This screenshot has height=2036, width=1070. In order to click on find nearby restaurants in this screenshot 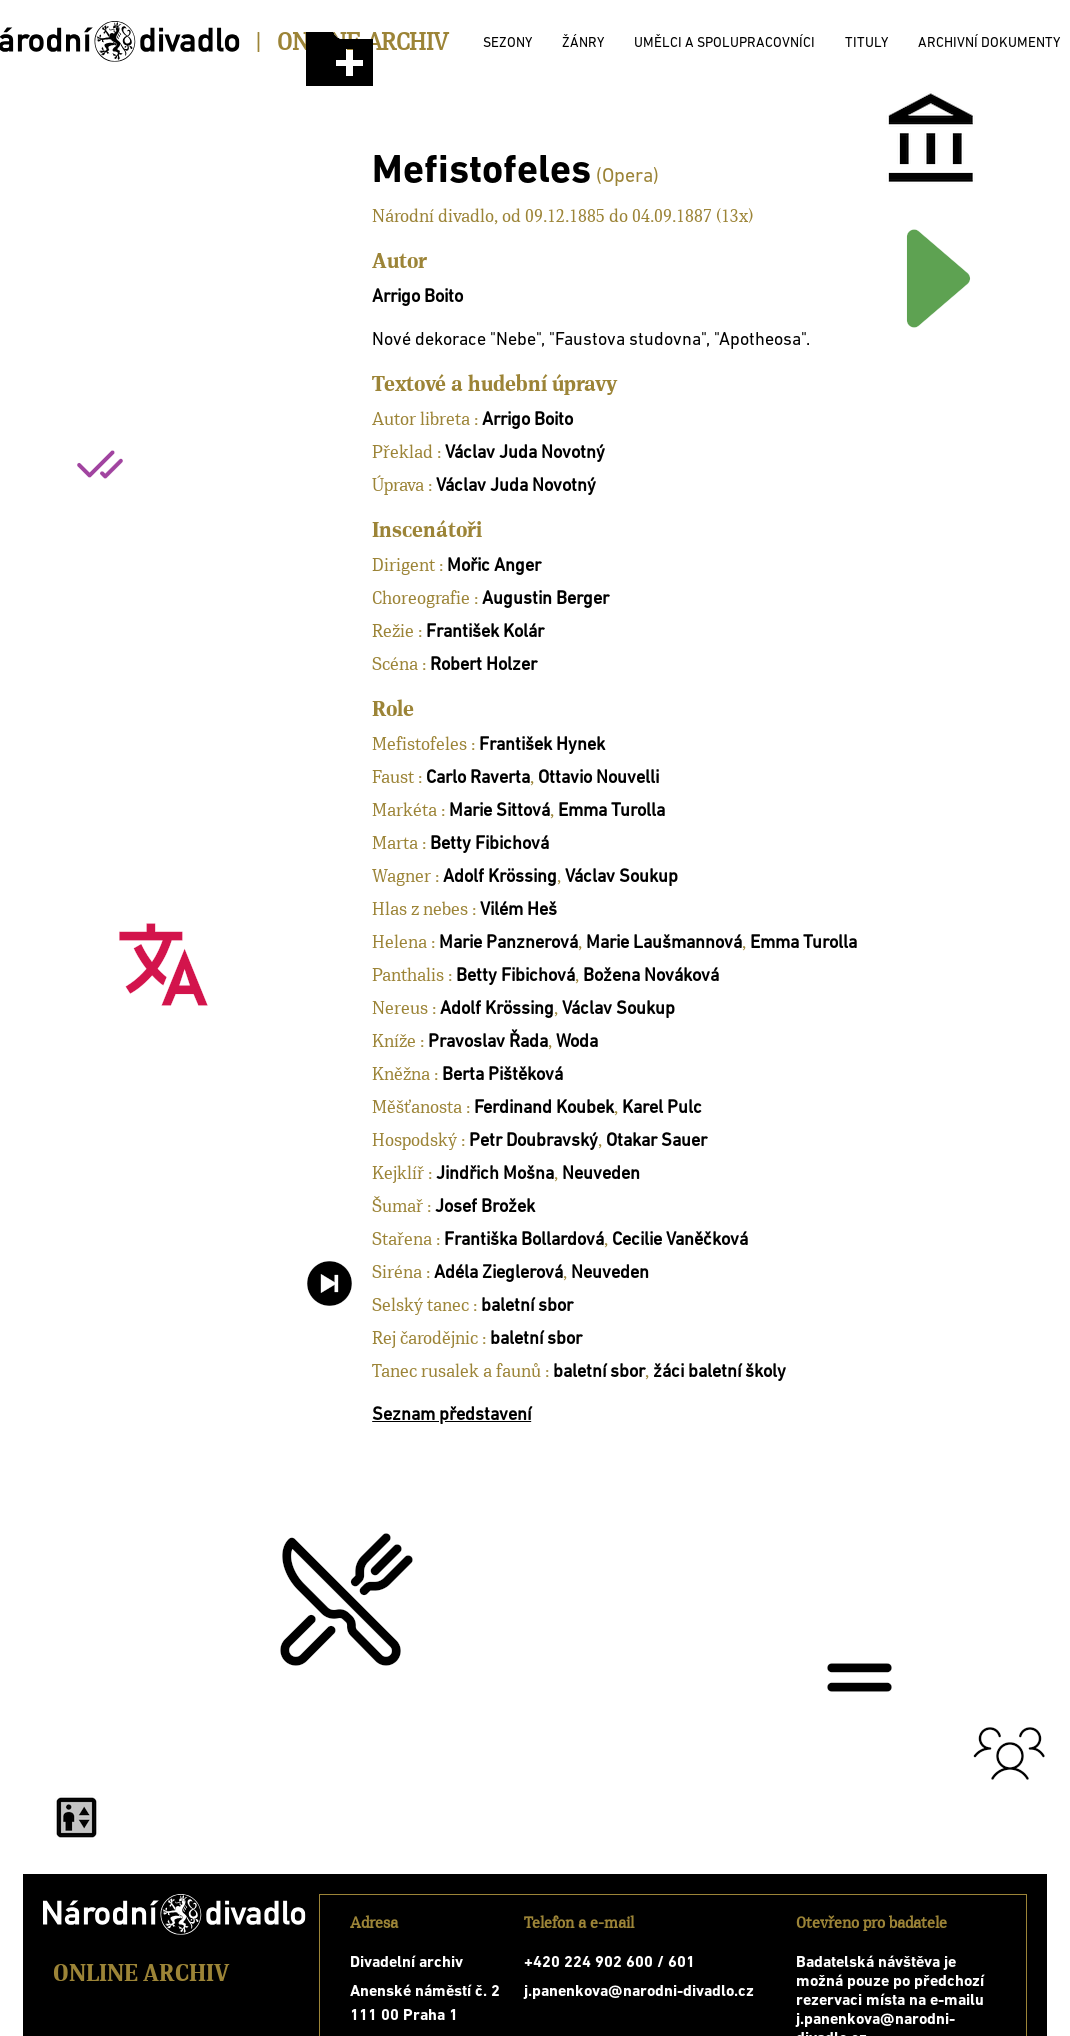, I will do `click(346, 1599)`.